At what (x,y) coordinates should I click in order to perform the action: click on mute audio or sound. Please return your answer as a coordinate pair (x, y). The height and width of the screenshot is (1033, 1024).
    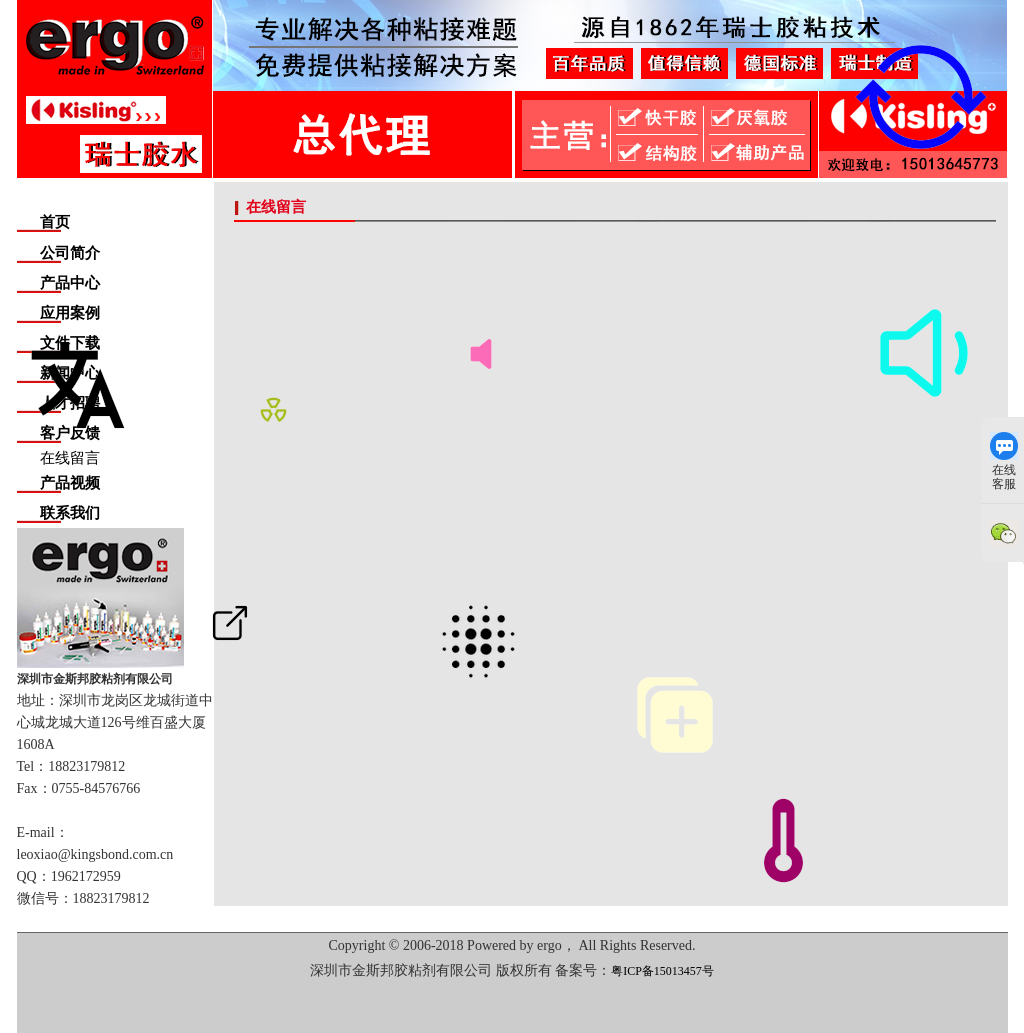
    Looking at the image, I should click on (481, 354).